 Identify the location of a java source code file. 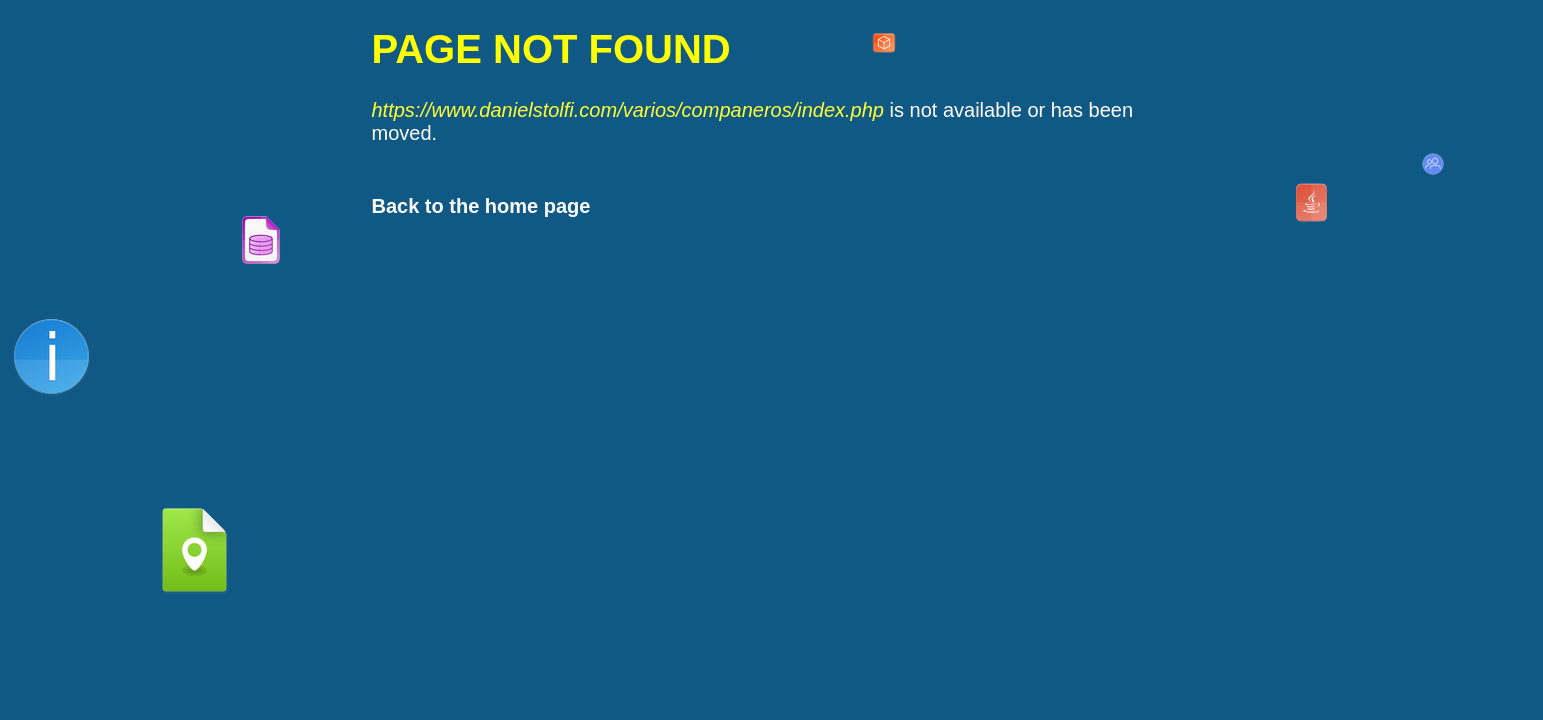
(1311, 202).